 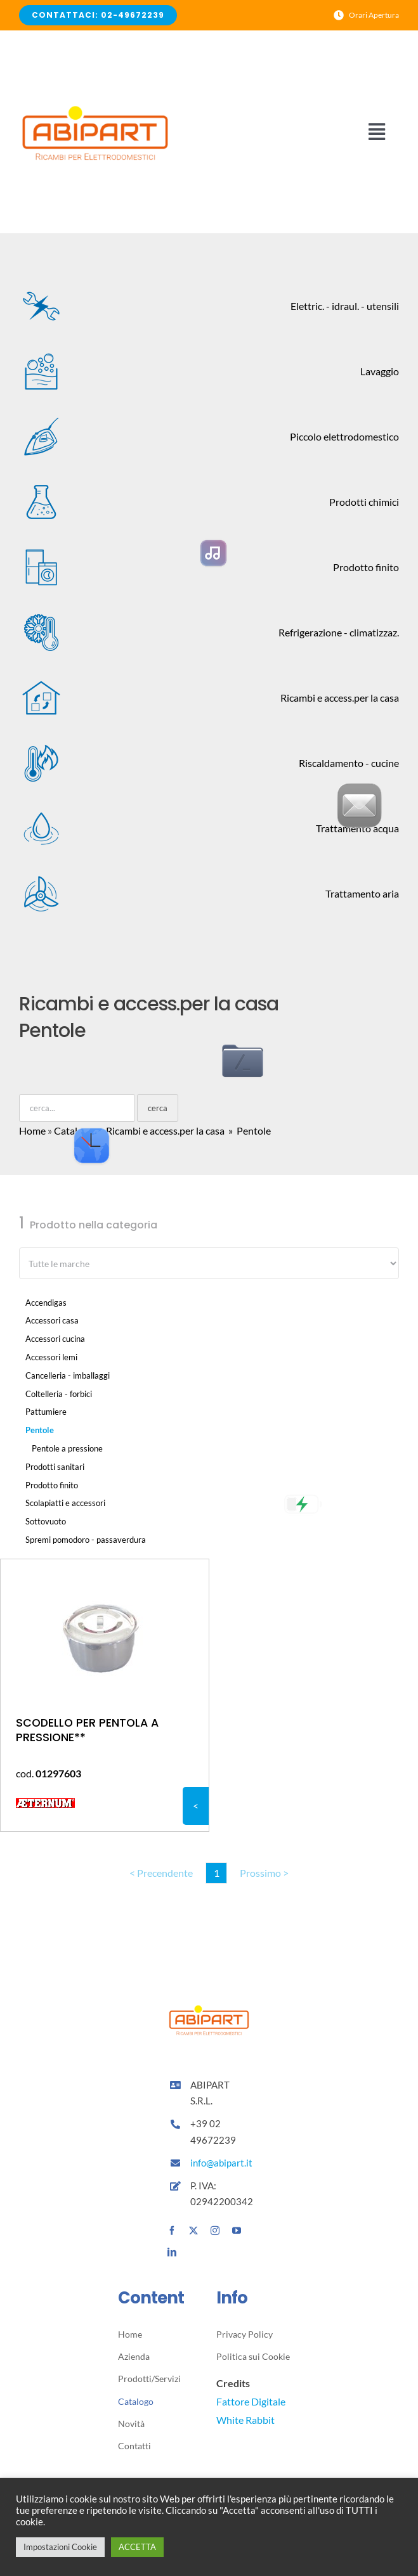 What do you see at coordinates (91, 1146) in the screenshot?
I see `configure network time protocol settings` at bounding box center [91, 1146].